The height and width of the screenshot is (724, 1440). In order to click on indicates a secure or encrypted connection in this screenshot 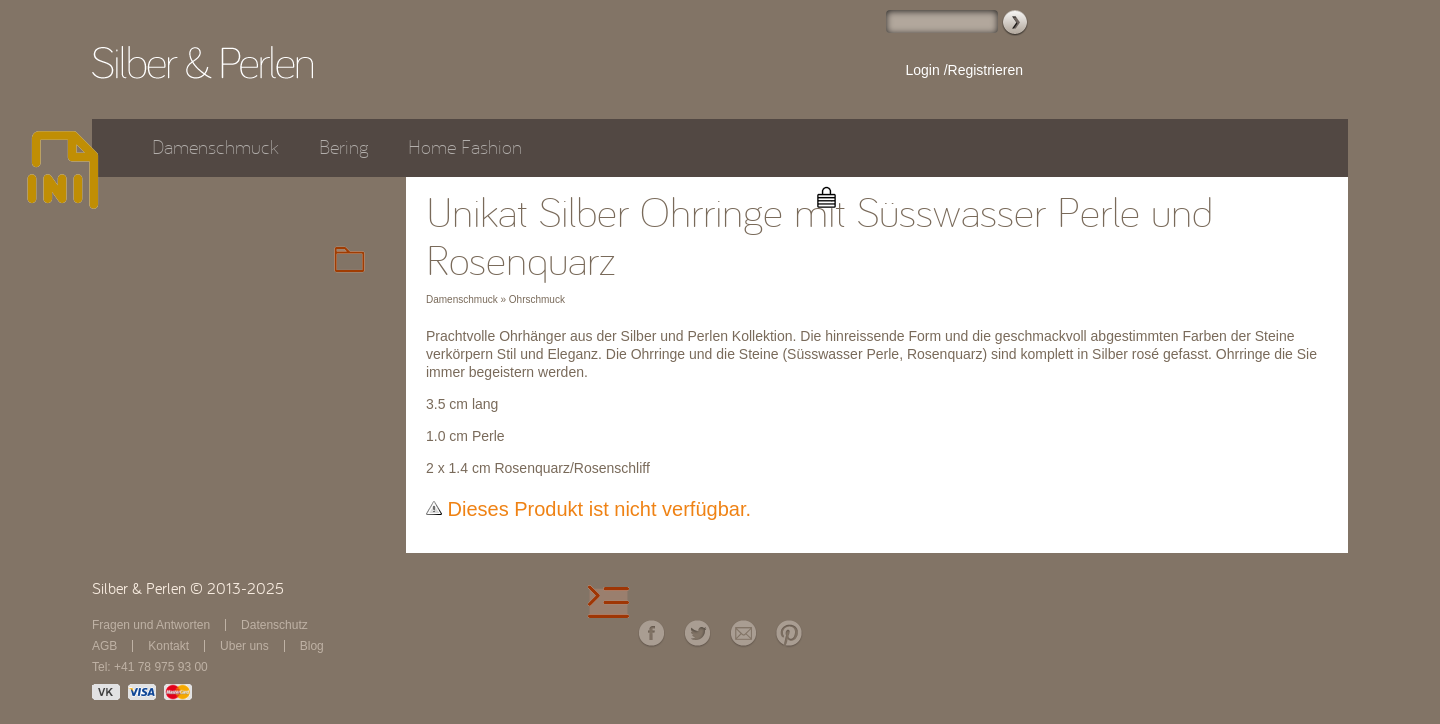, I will do `click(826, 198)`.